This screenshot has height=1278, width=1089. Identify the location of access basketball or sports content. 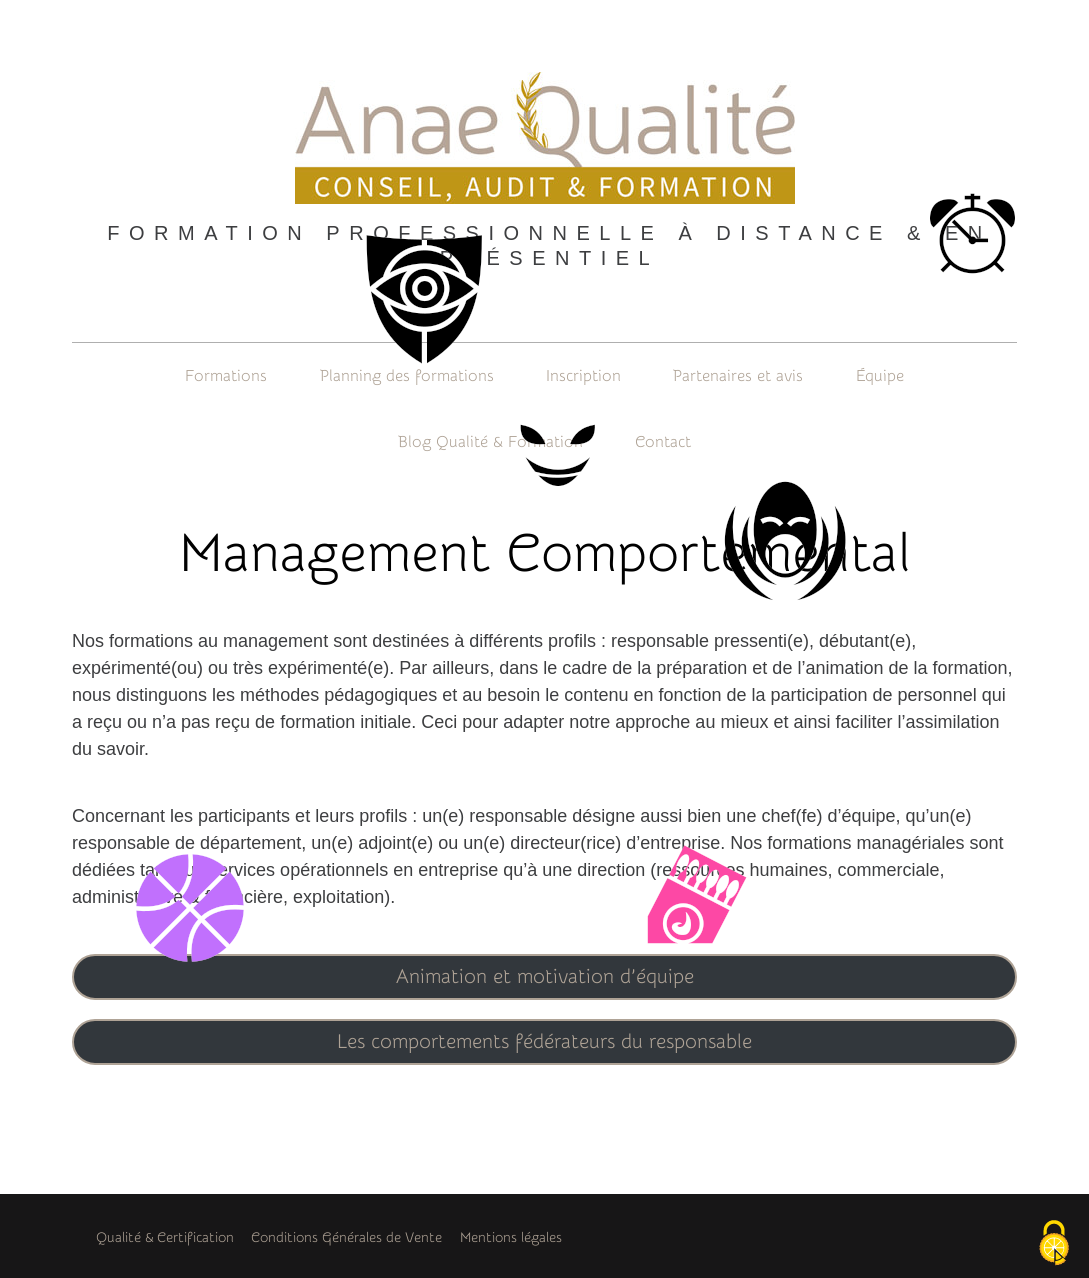
(190, 908).